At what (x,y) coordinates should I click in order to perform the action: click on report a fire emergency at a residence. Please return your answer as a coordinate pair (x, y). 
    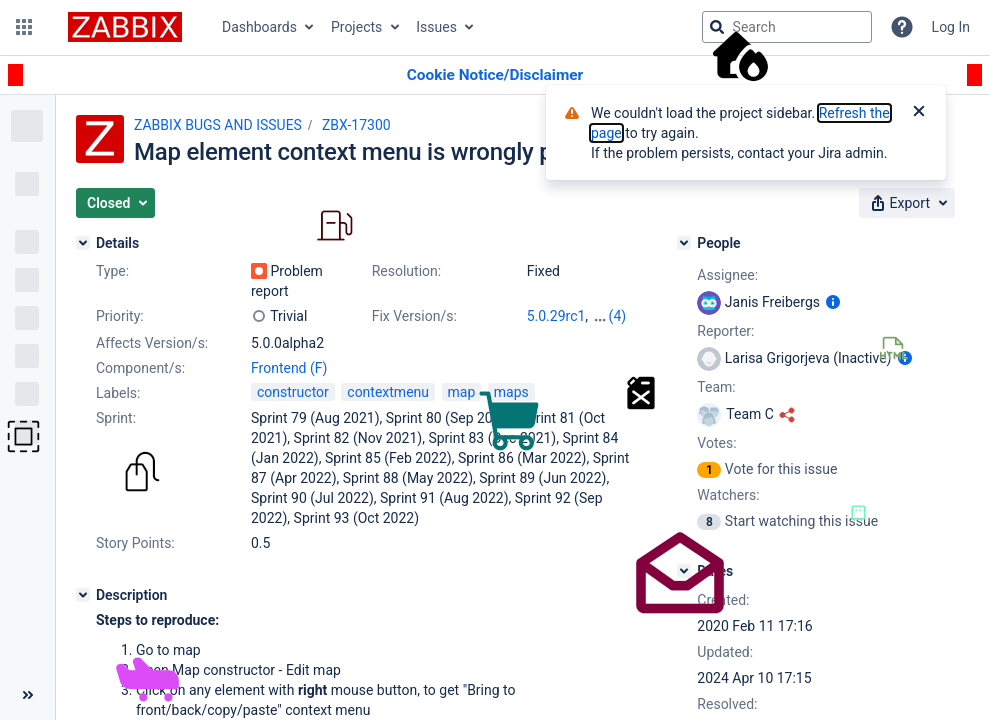
    Looking at the image, I should click on (739, 55).